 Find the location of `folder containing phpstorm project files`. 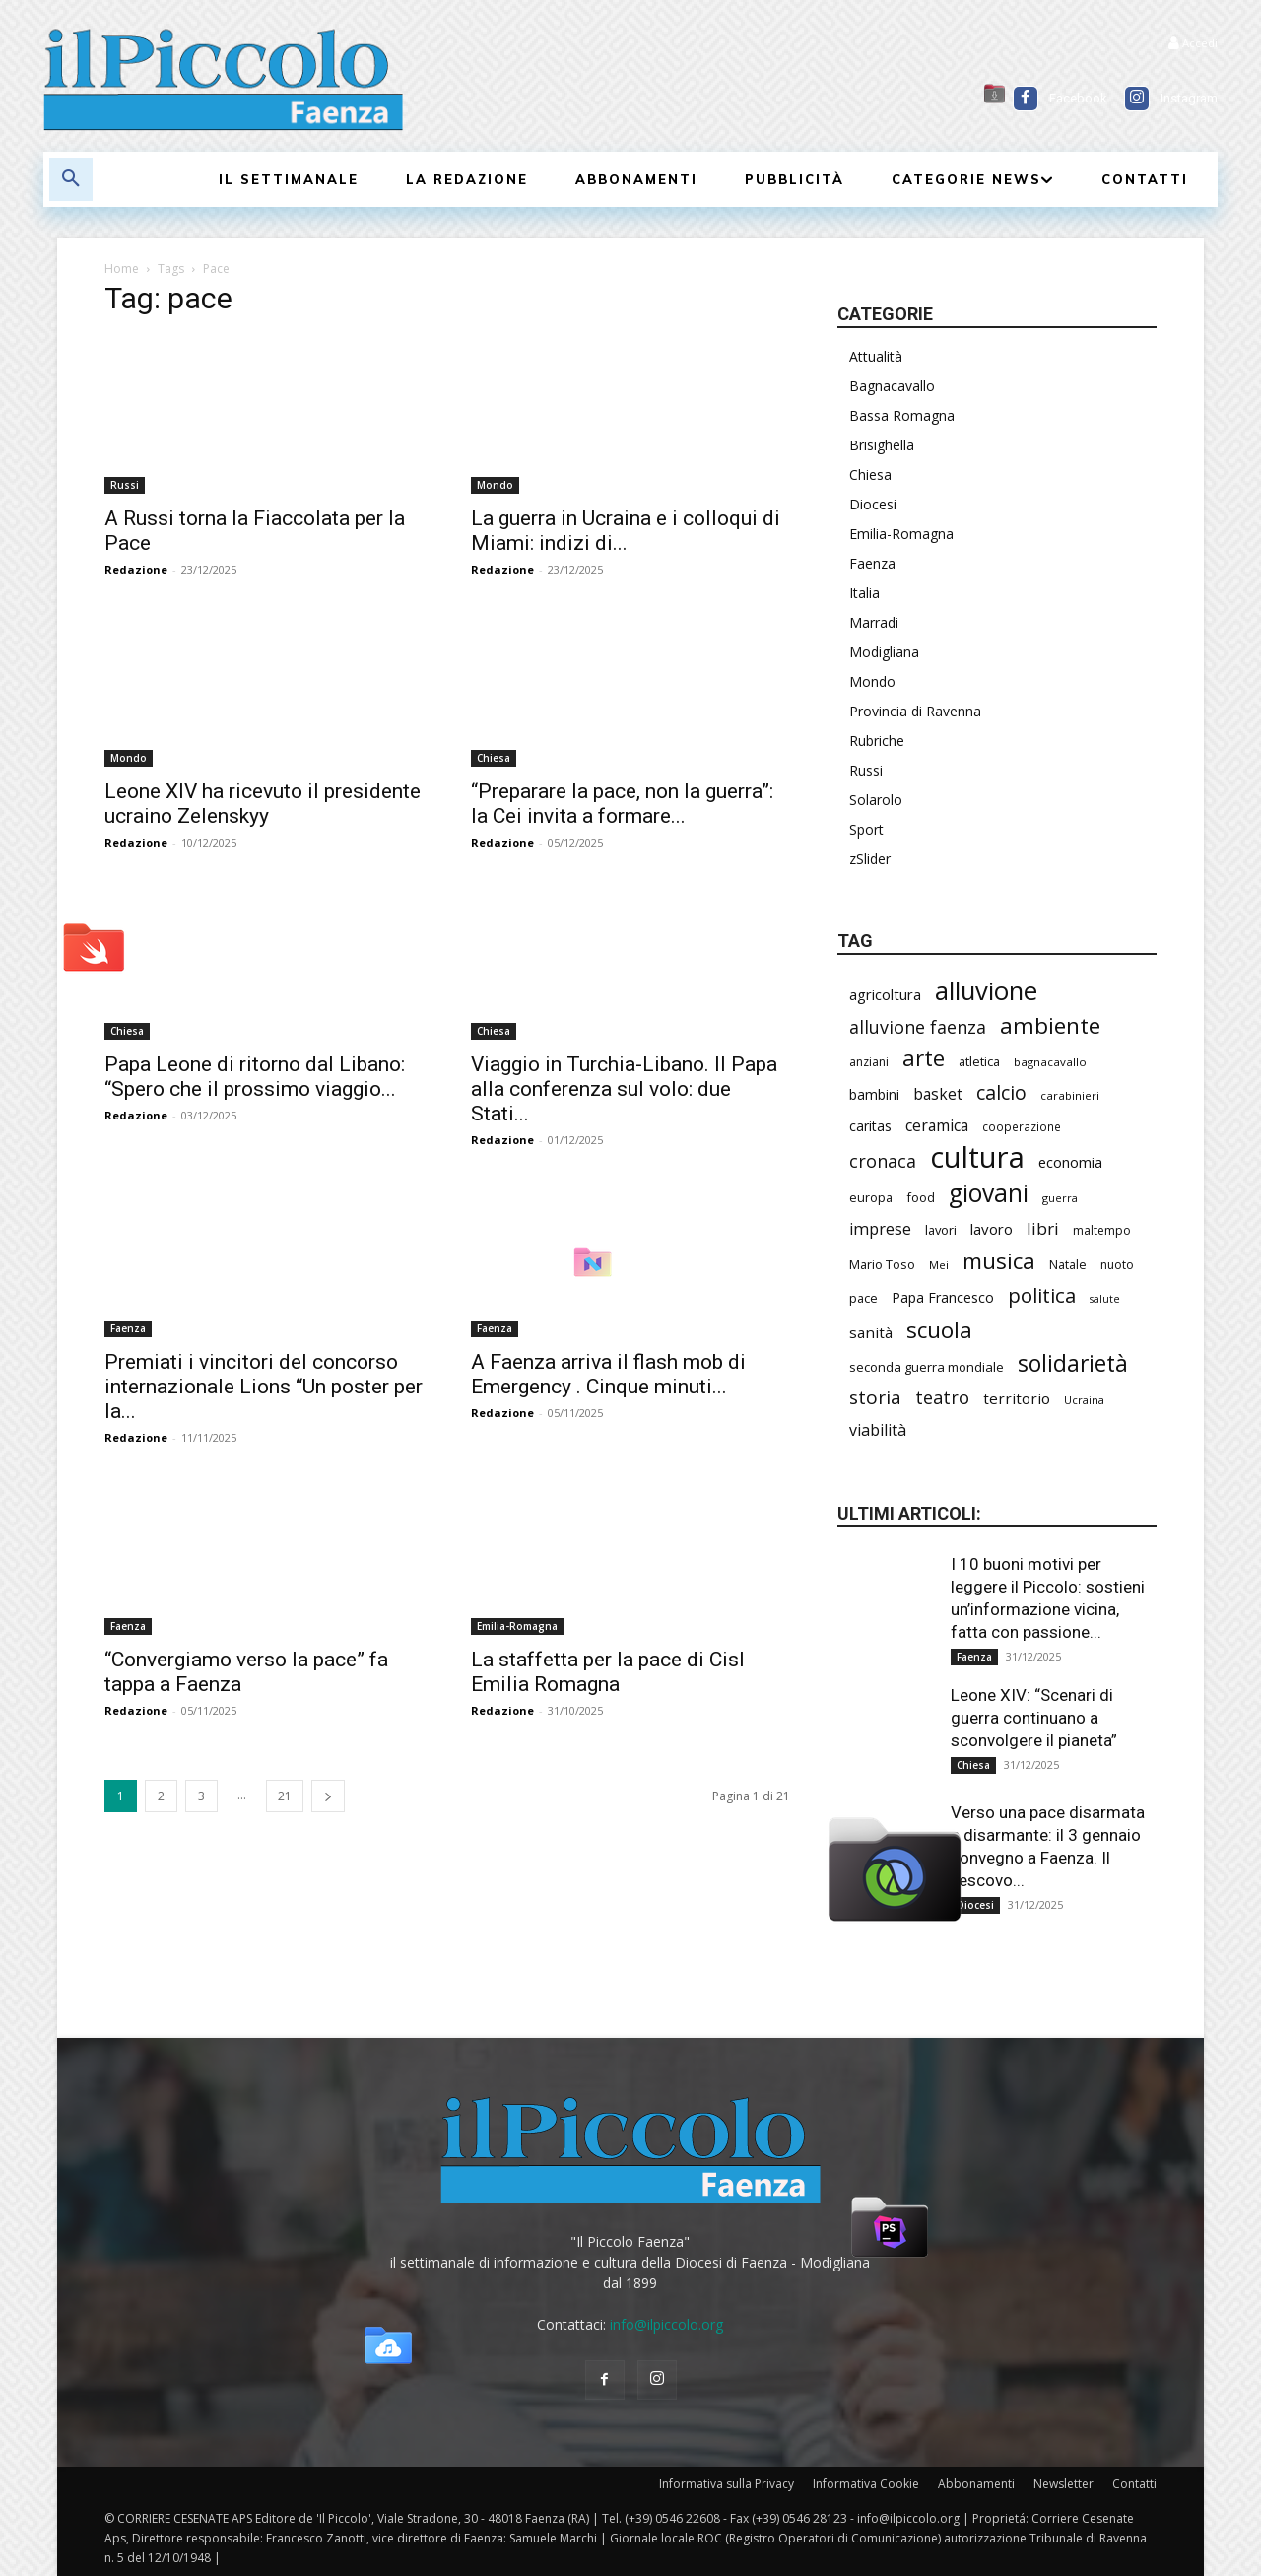

folder containing phpstorm project files is located at coordinates (890, 2229).